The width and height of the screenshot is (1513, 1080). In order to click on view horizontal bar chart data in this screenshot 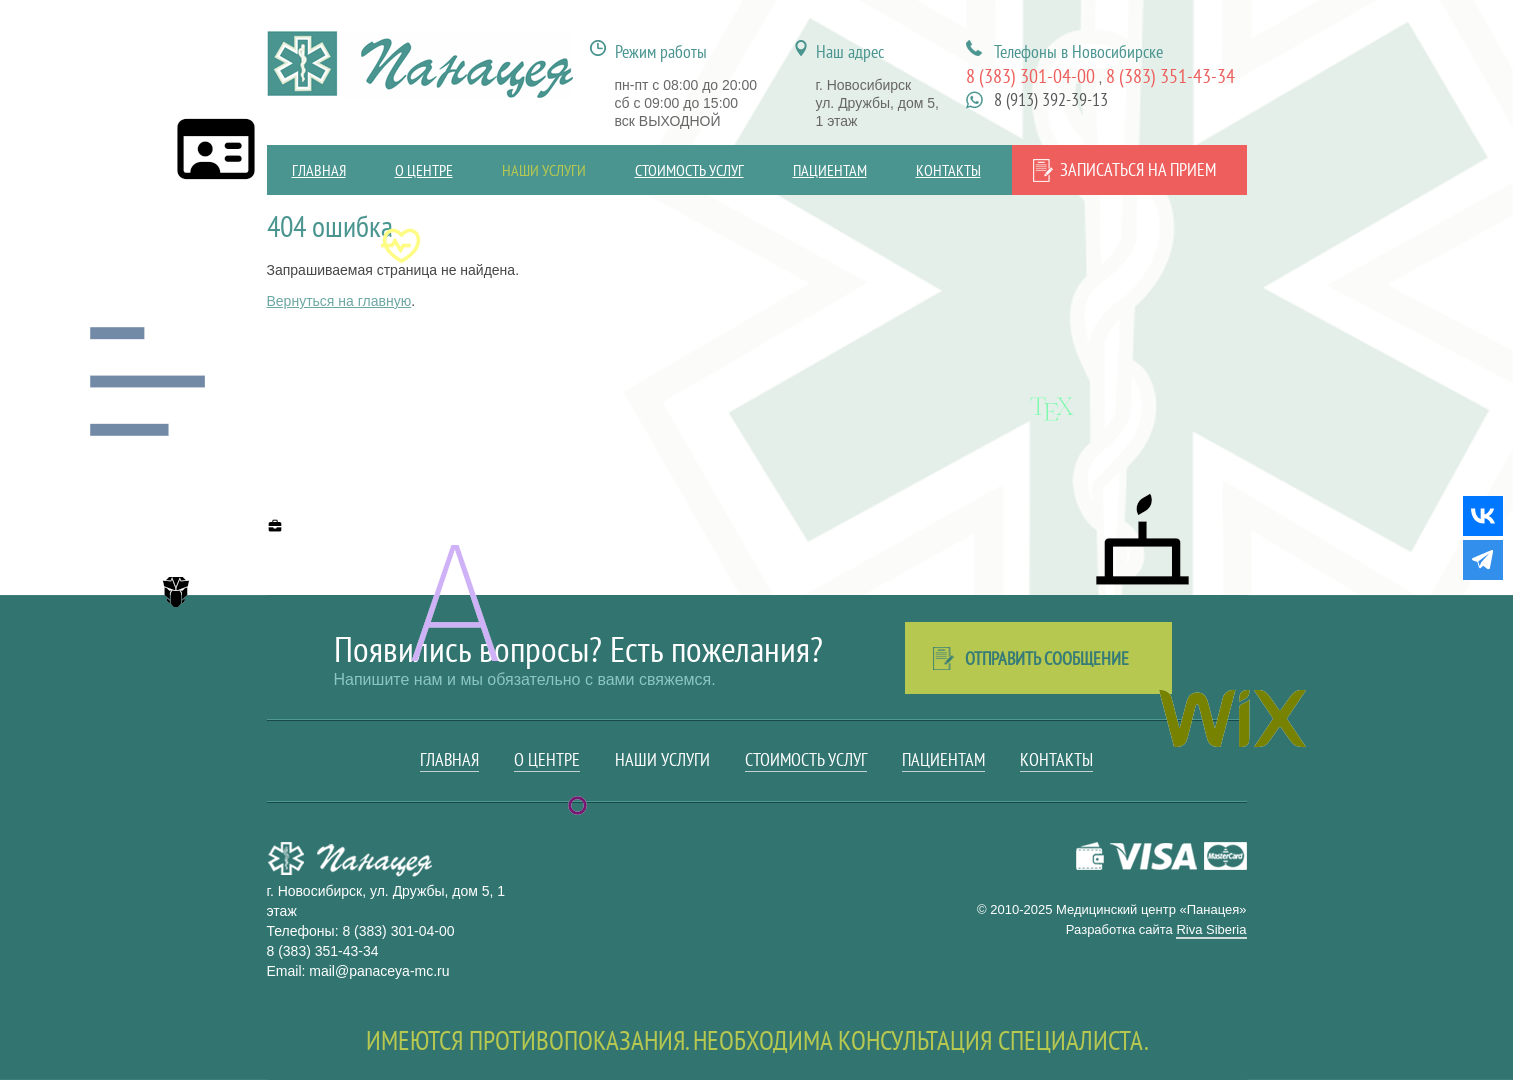, I will do `click(144, 381)`.